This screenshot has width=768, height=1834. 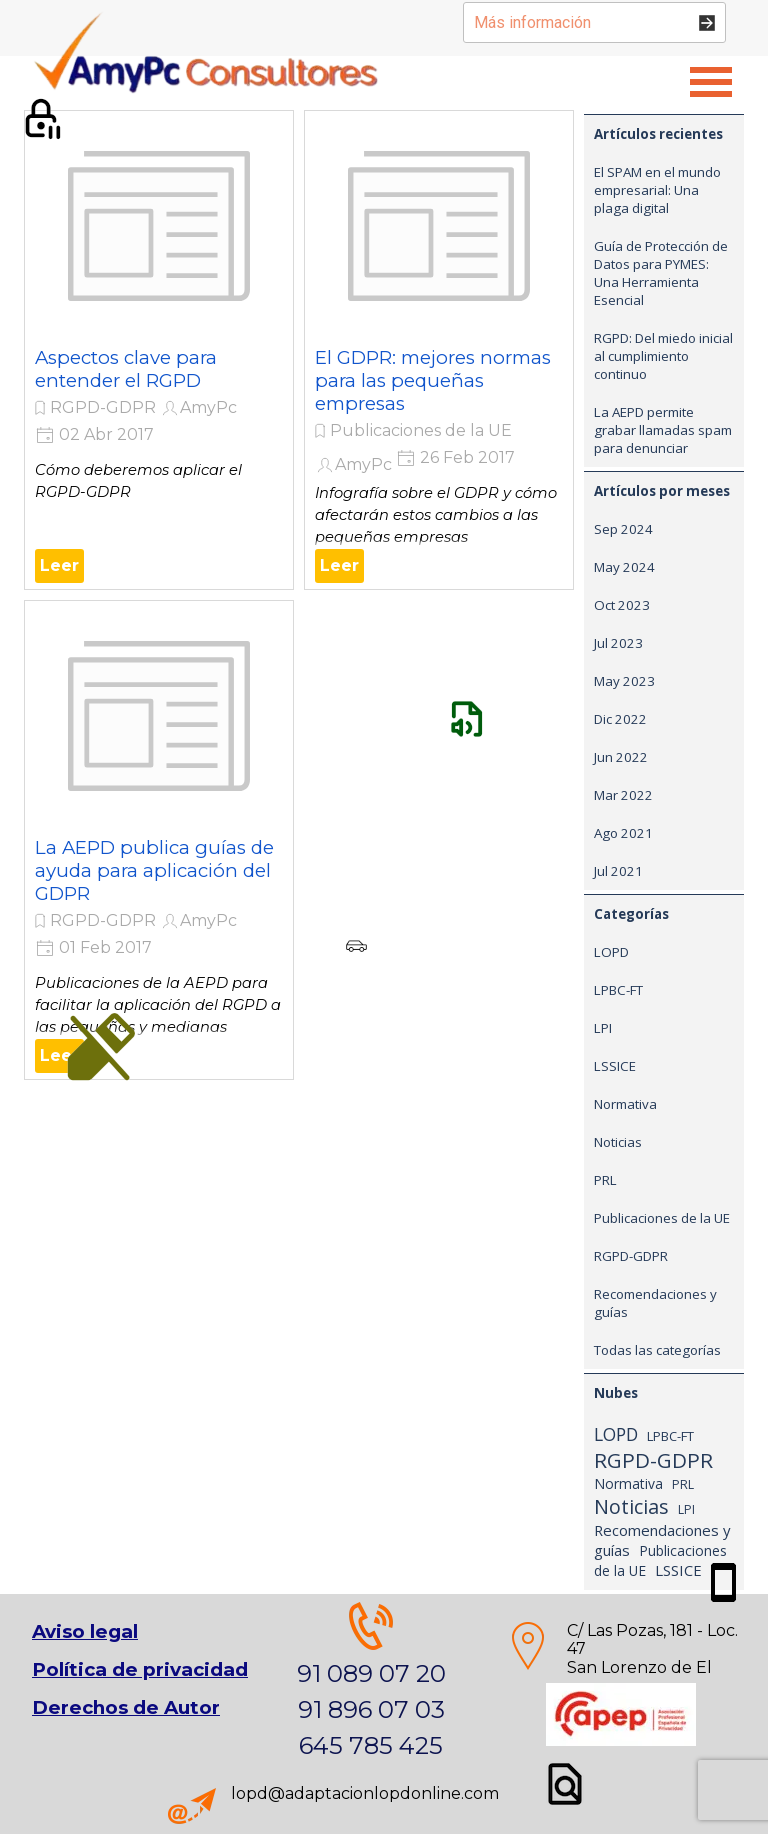 What do you see at coordinates (356, 945) in the screenshot?
I see `access vehicle or car-related settings` at bounding box center [356, 945].